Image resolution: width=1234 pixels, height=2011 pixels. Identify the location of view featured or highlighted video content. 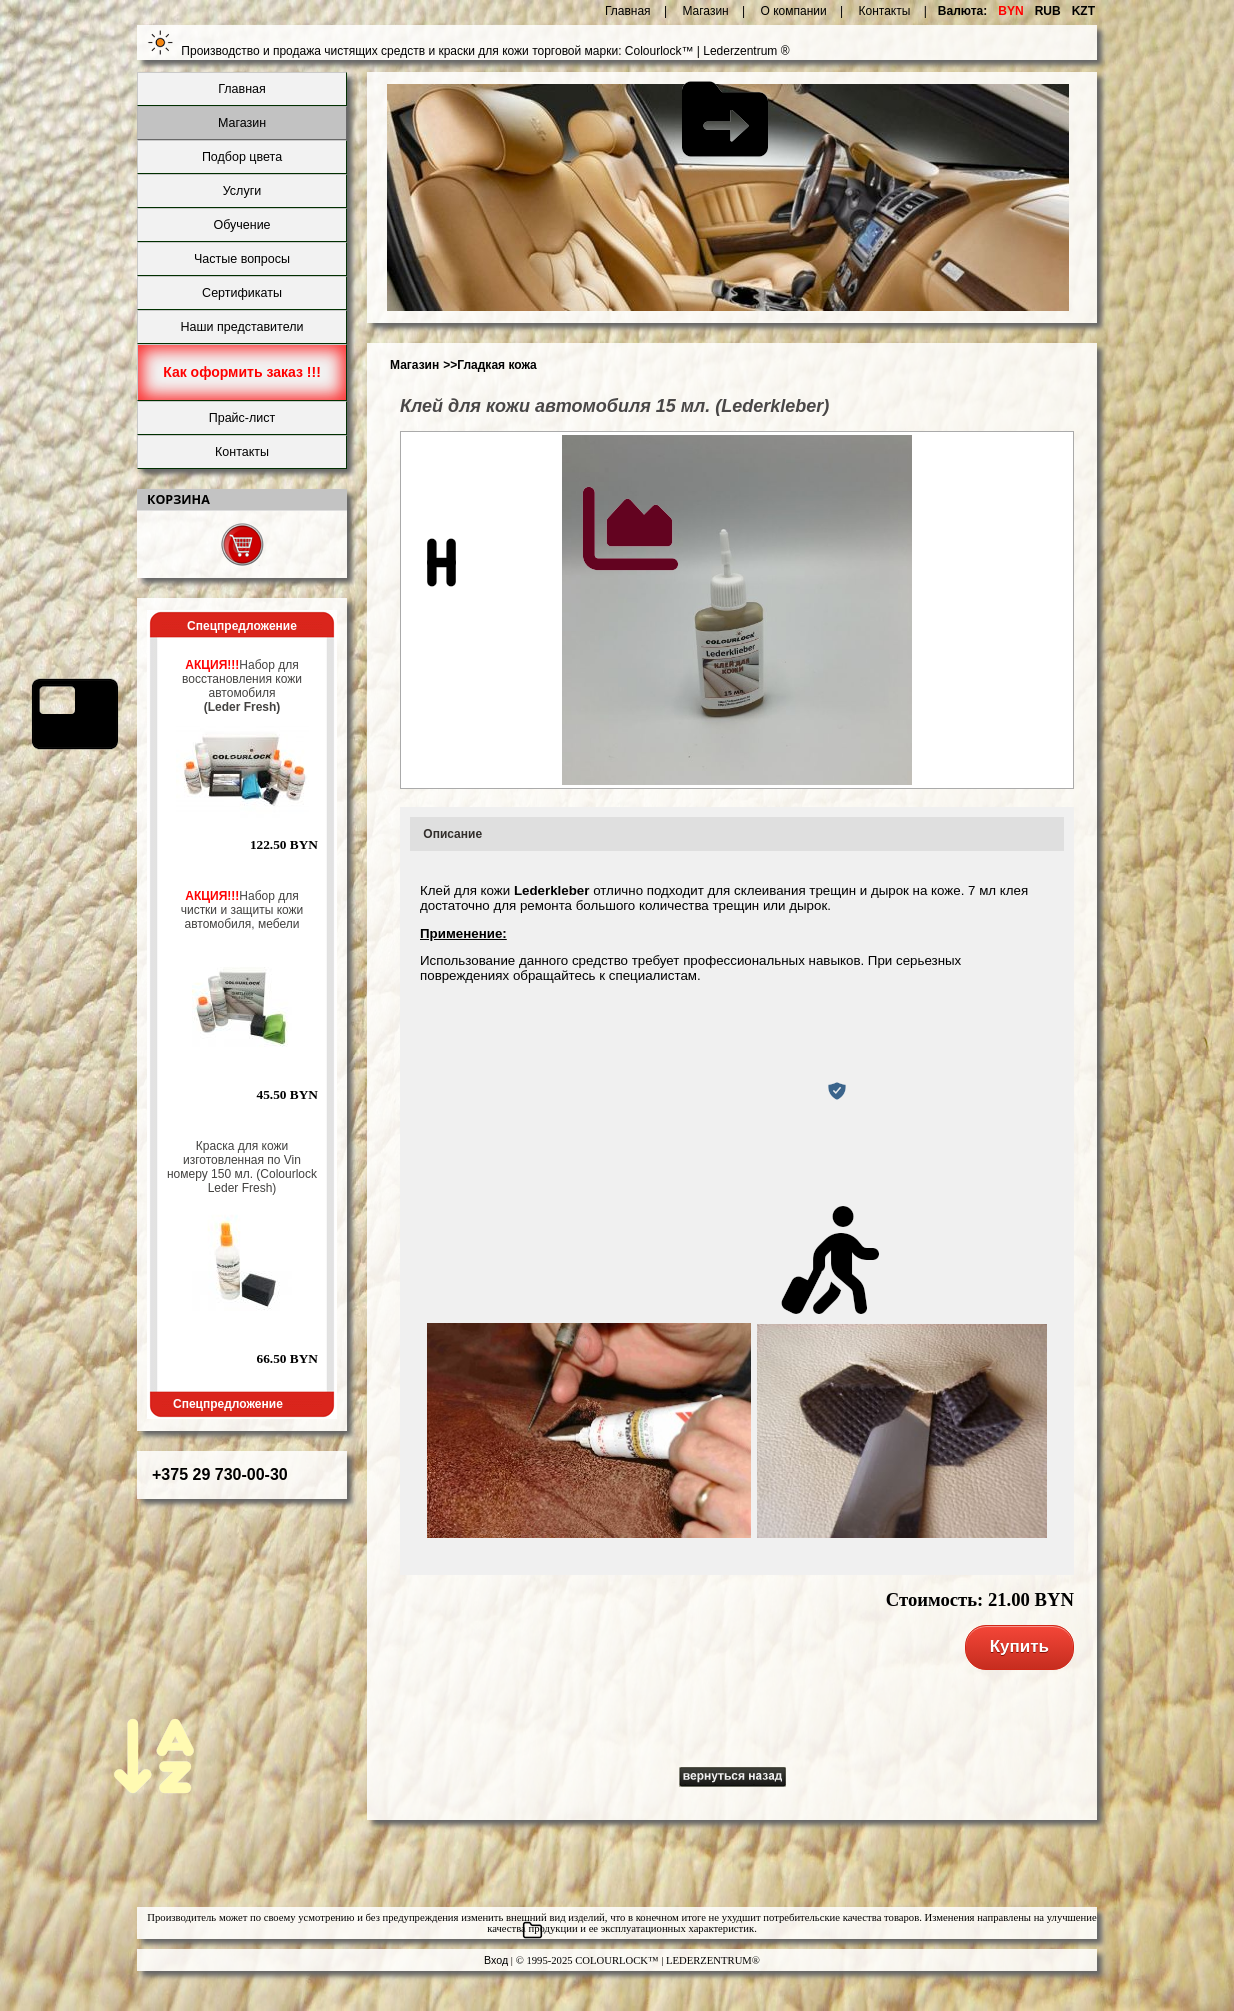
(75, 714).